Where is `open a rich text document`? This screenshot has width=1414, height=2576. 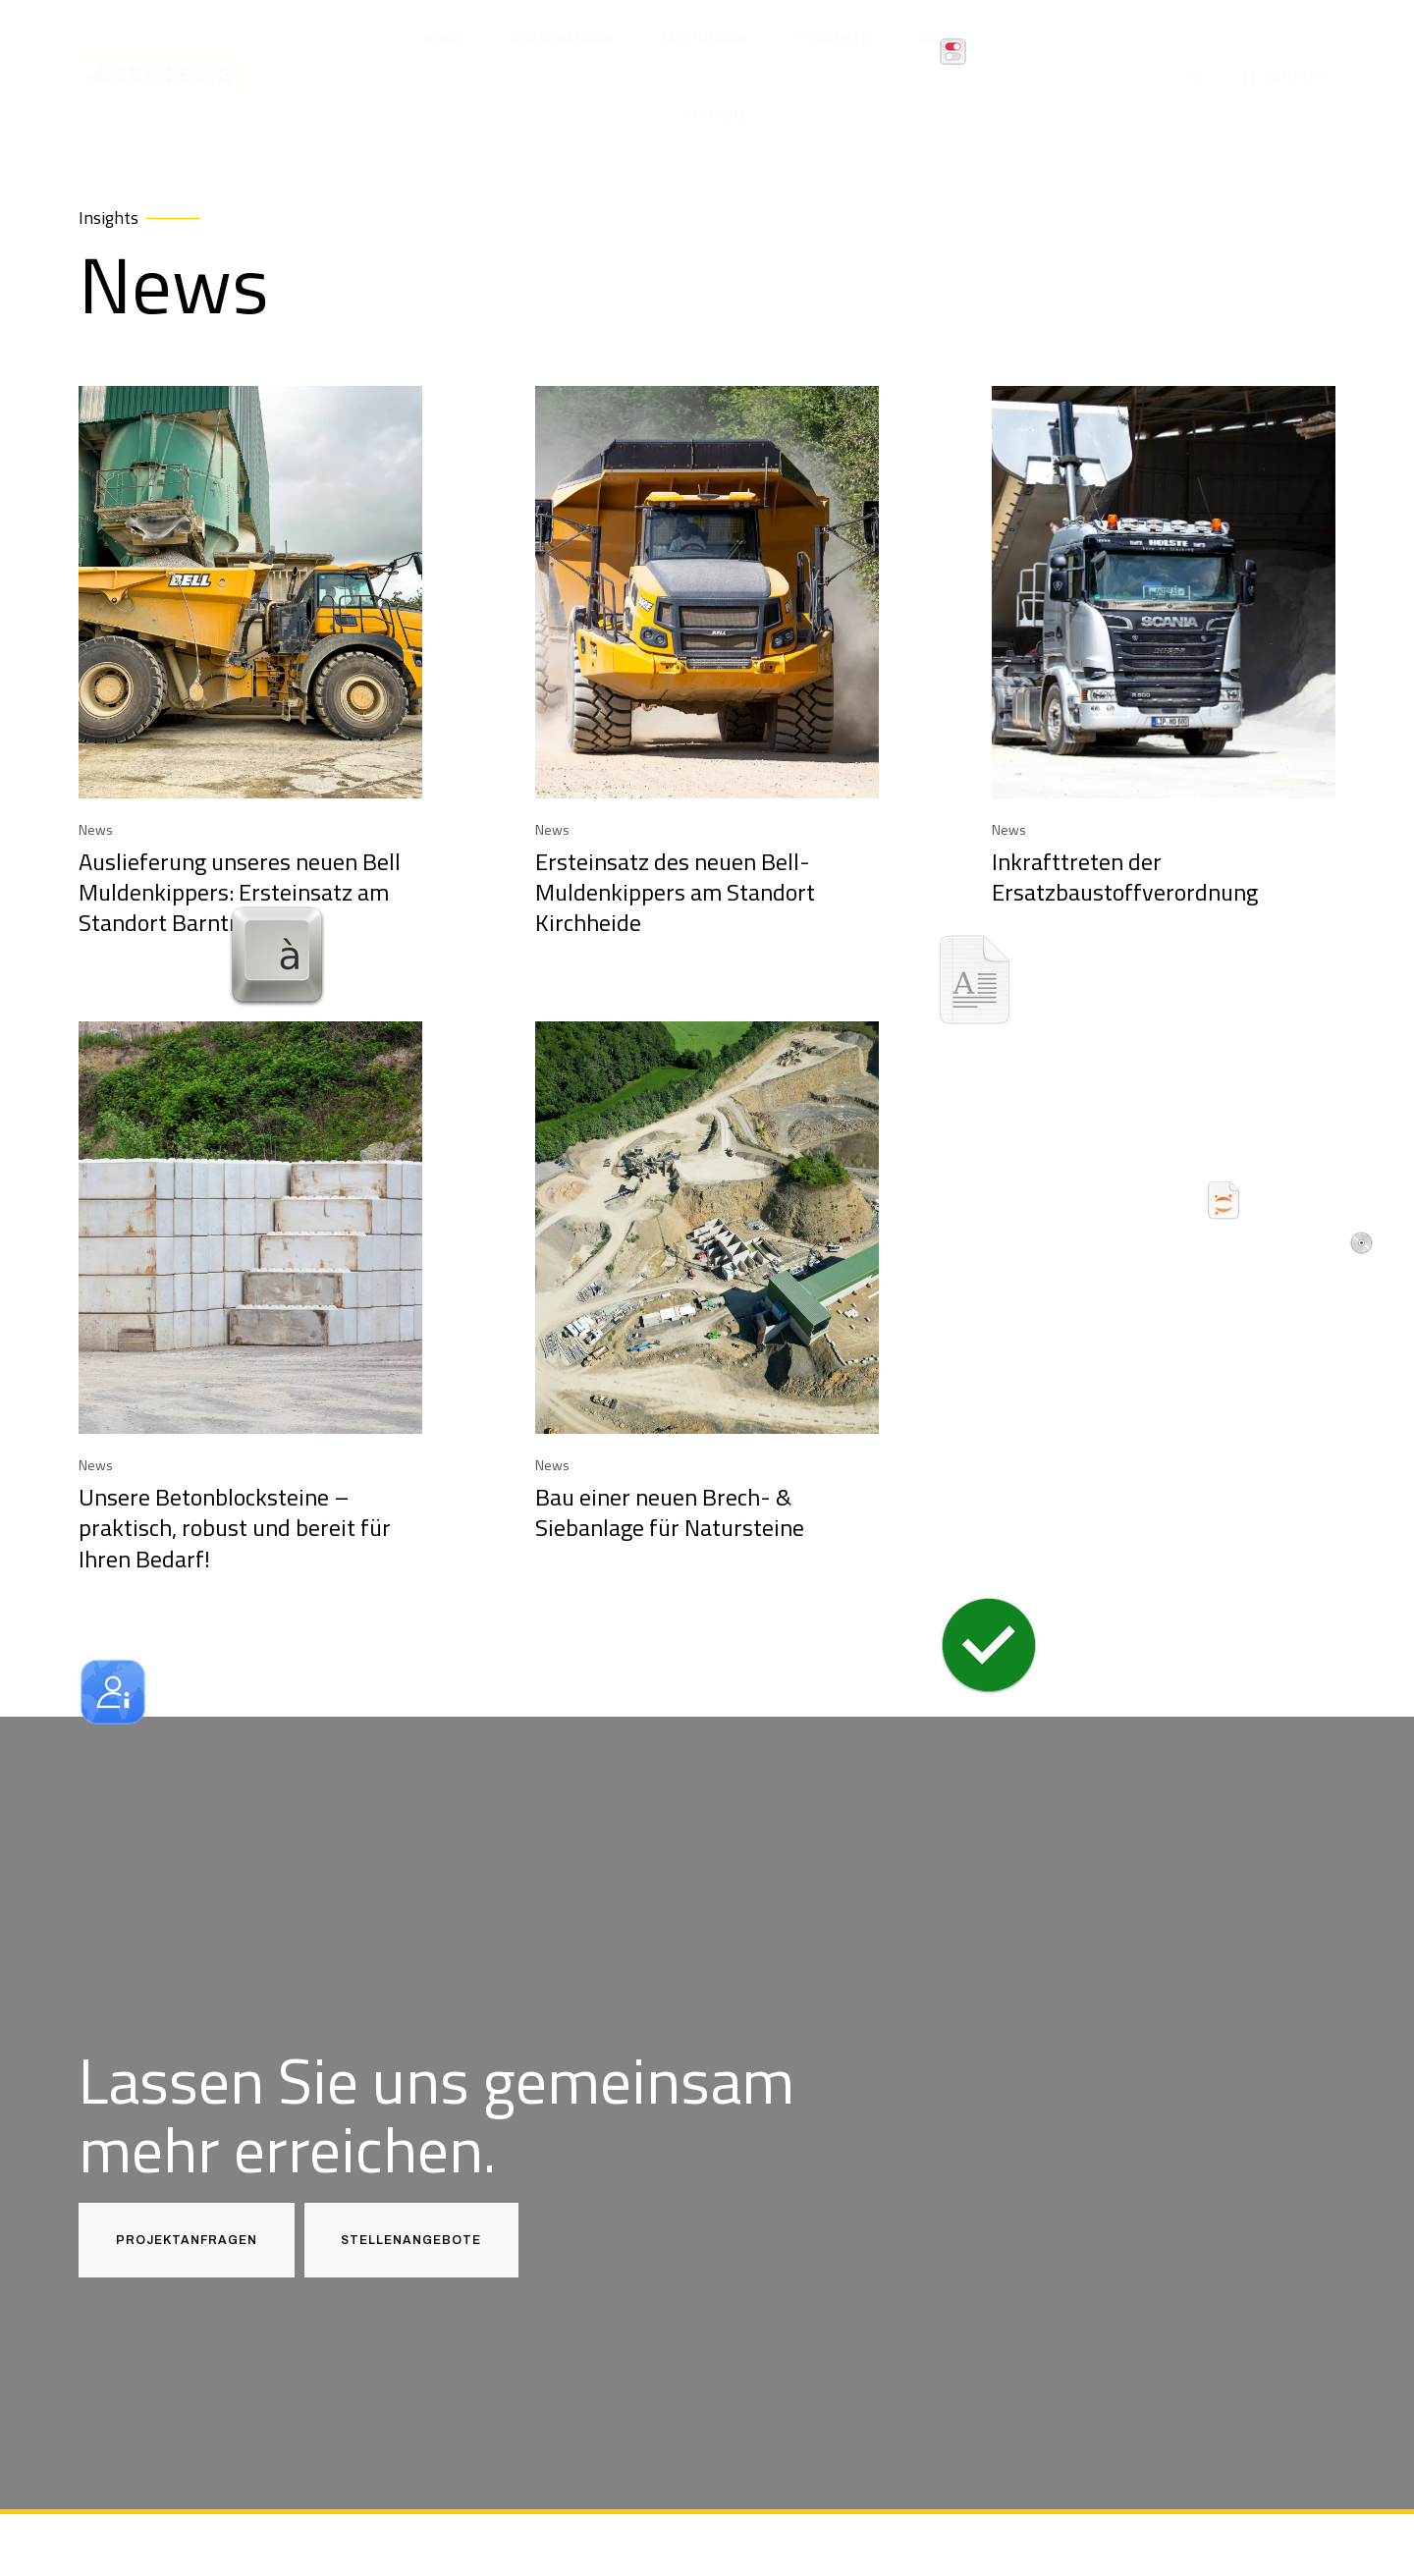 open a rich text document is located at coordinates (974, 979).